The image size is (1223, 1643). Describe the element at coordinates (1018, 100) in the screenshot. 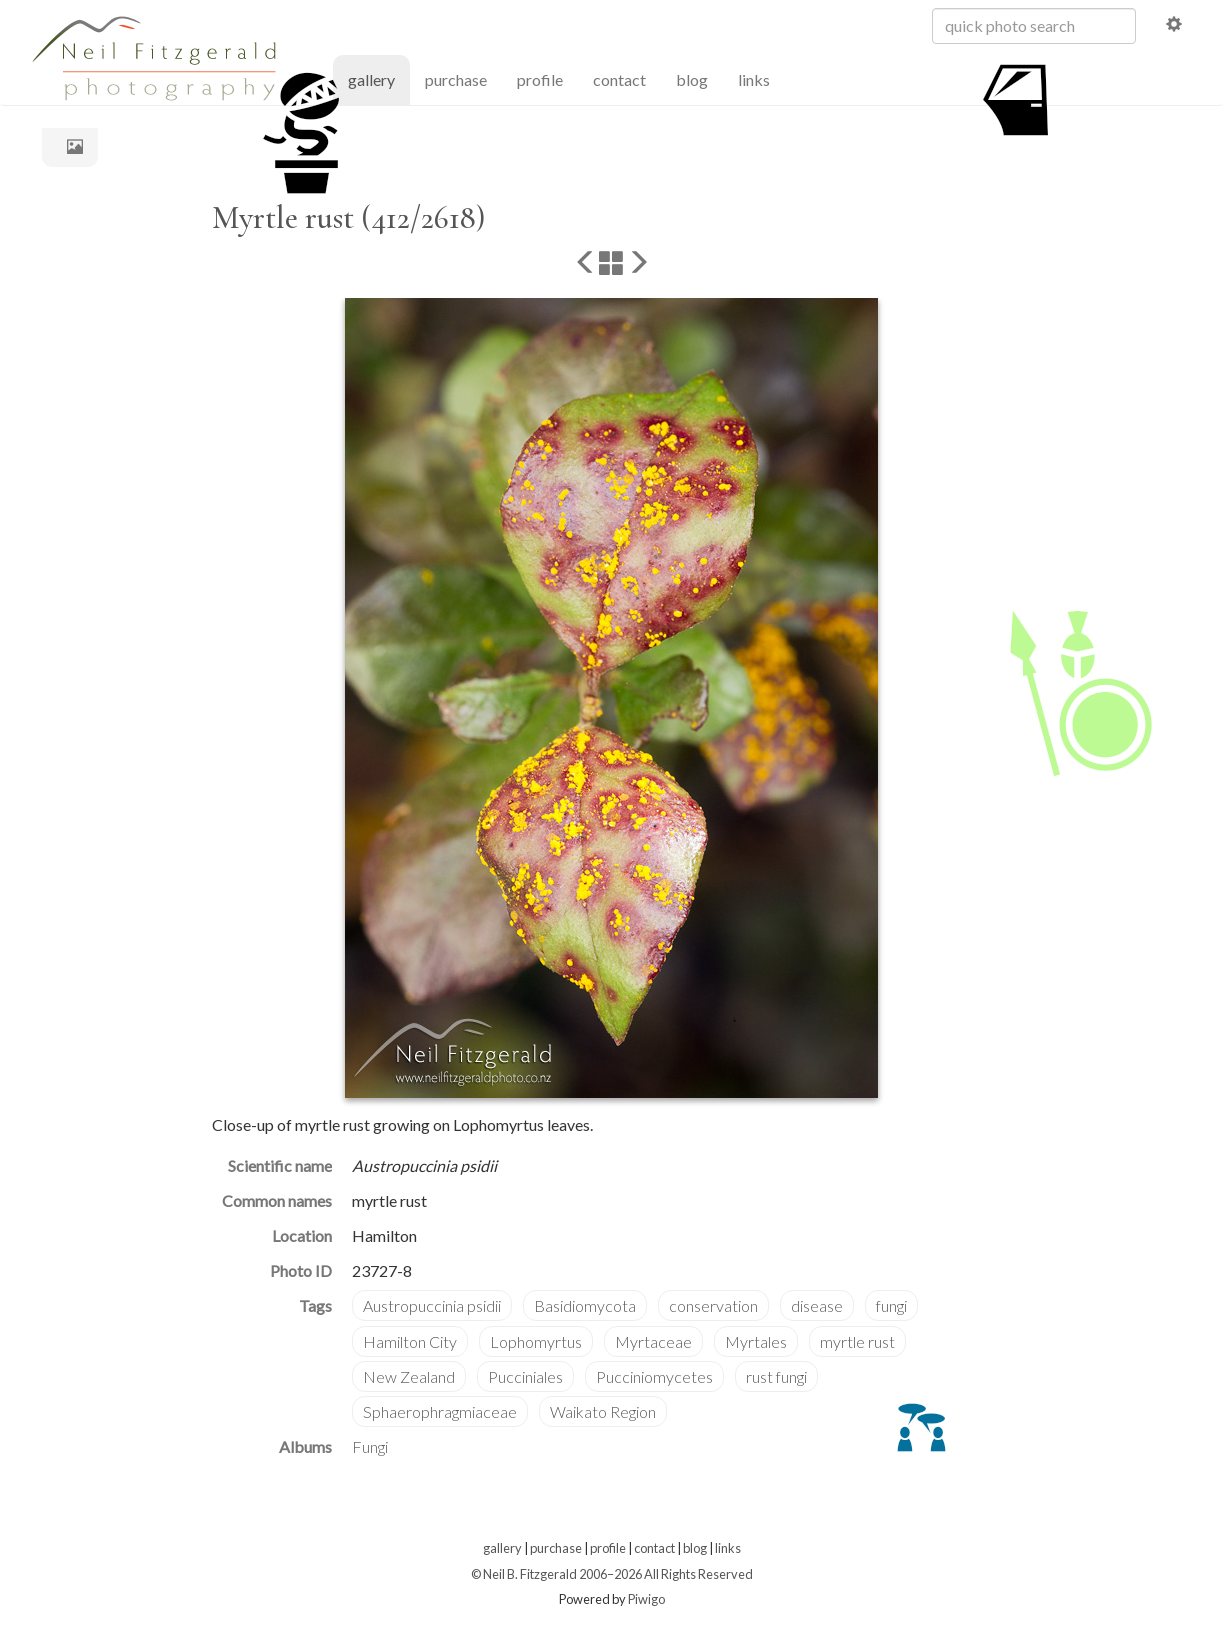

I see `access vehicle door controls` at that location.